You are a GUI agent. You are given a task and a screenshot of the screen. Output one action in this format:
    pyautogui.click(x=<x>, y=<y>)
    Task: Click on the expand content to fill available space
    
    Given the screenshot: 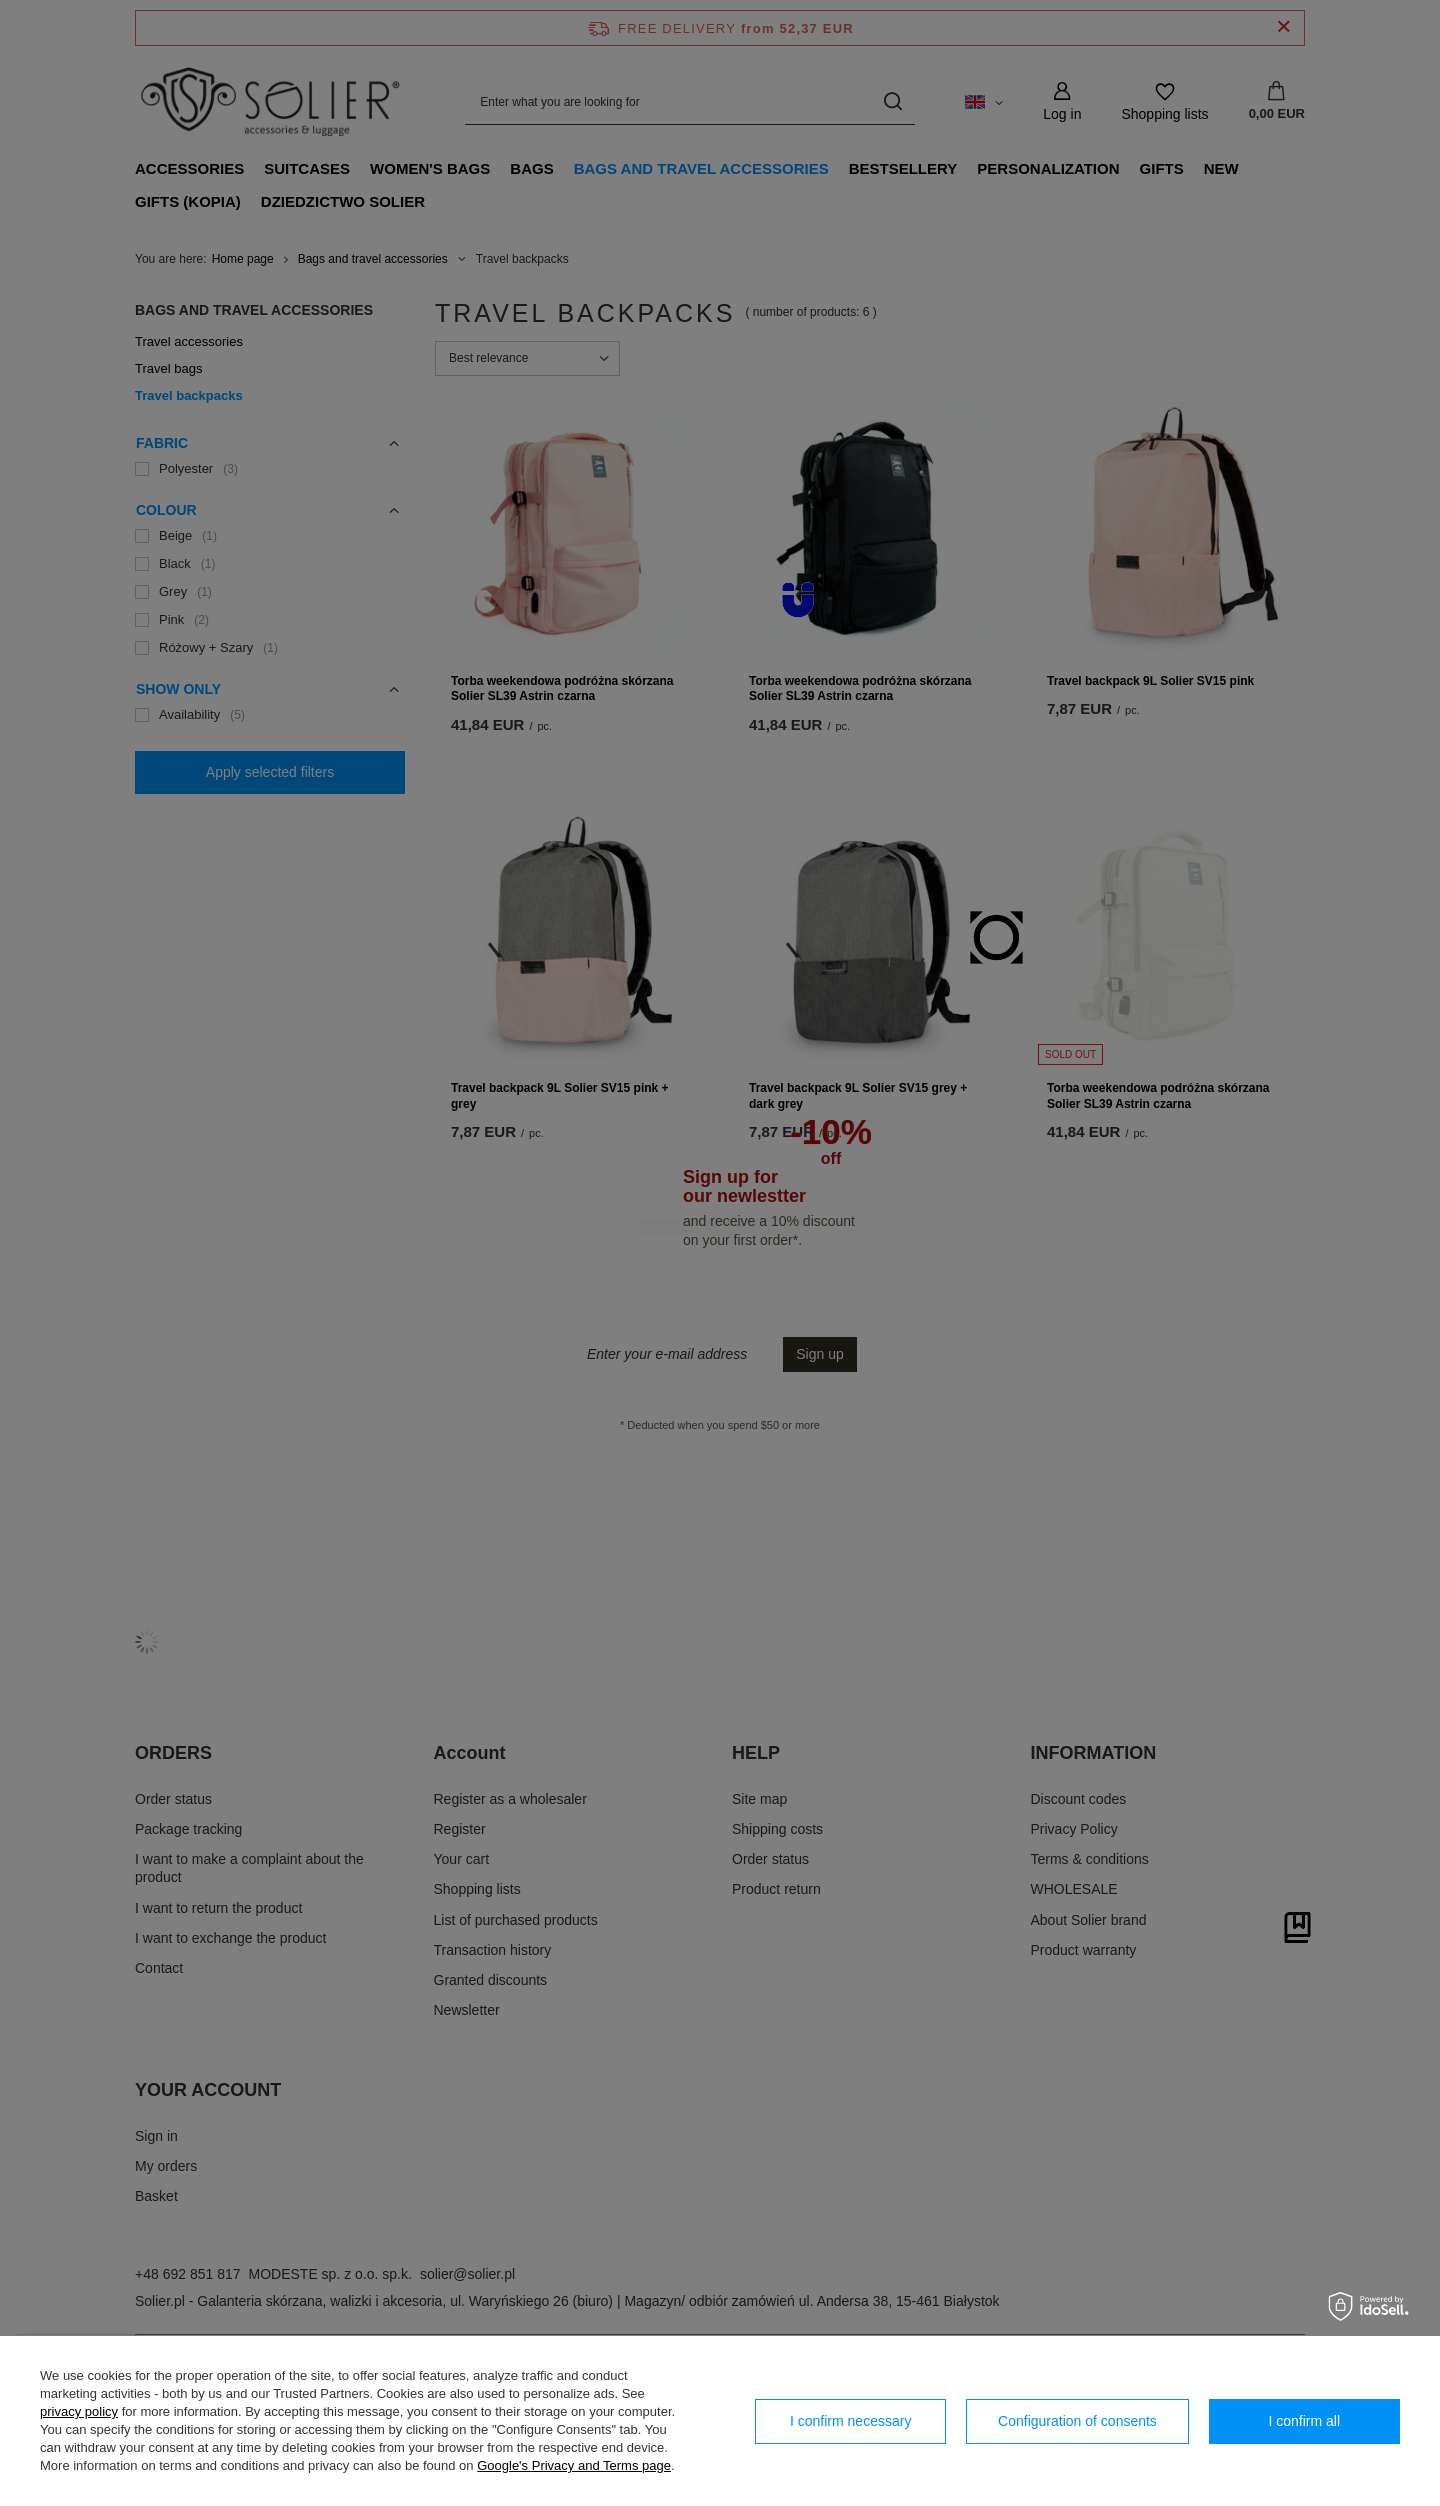 What is the action you would take?
    pyautogui.click(x=996, y=937)
    